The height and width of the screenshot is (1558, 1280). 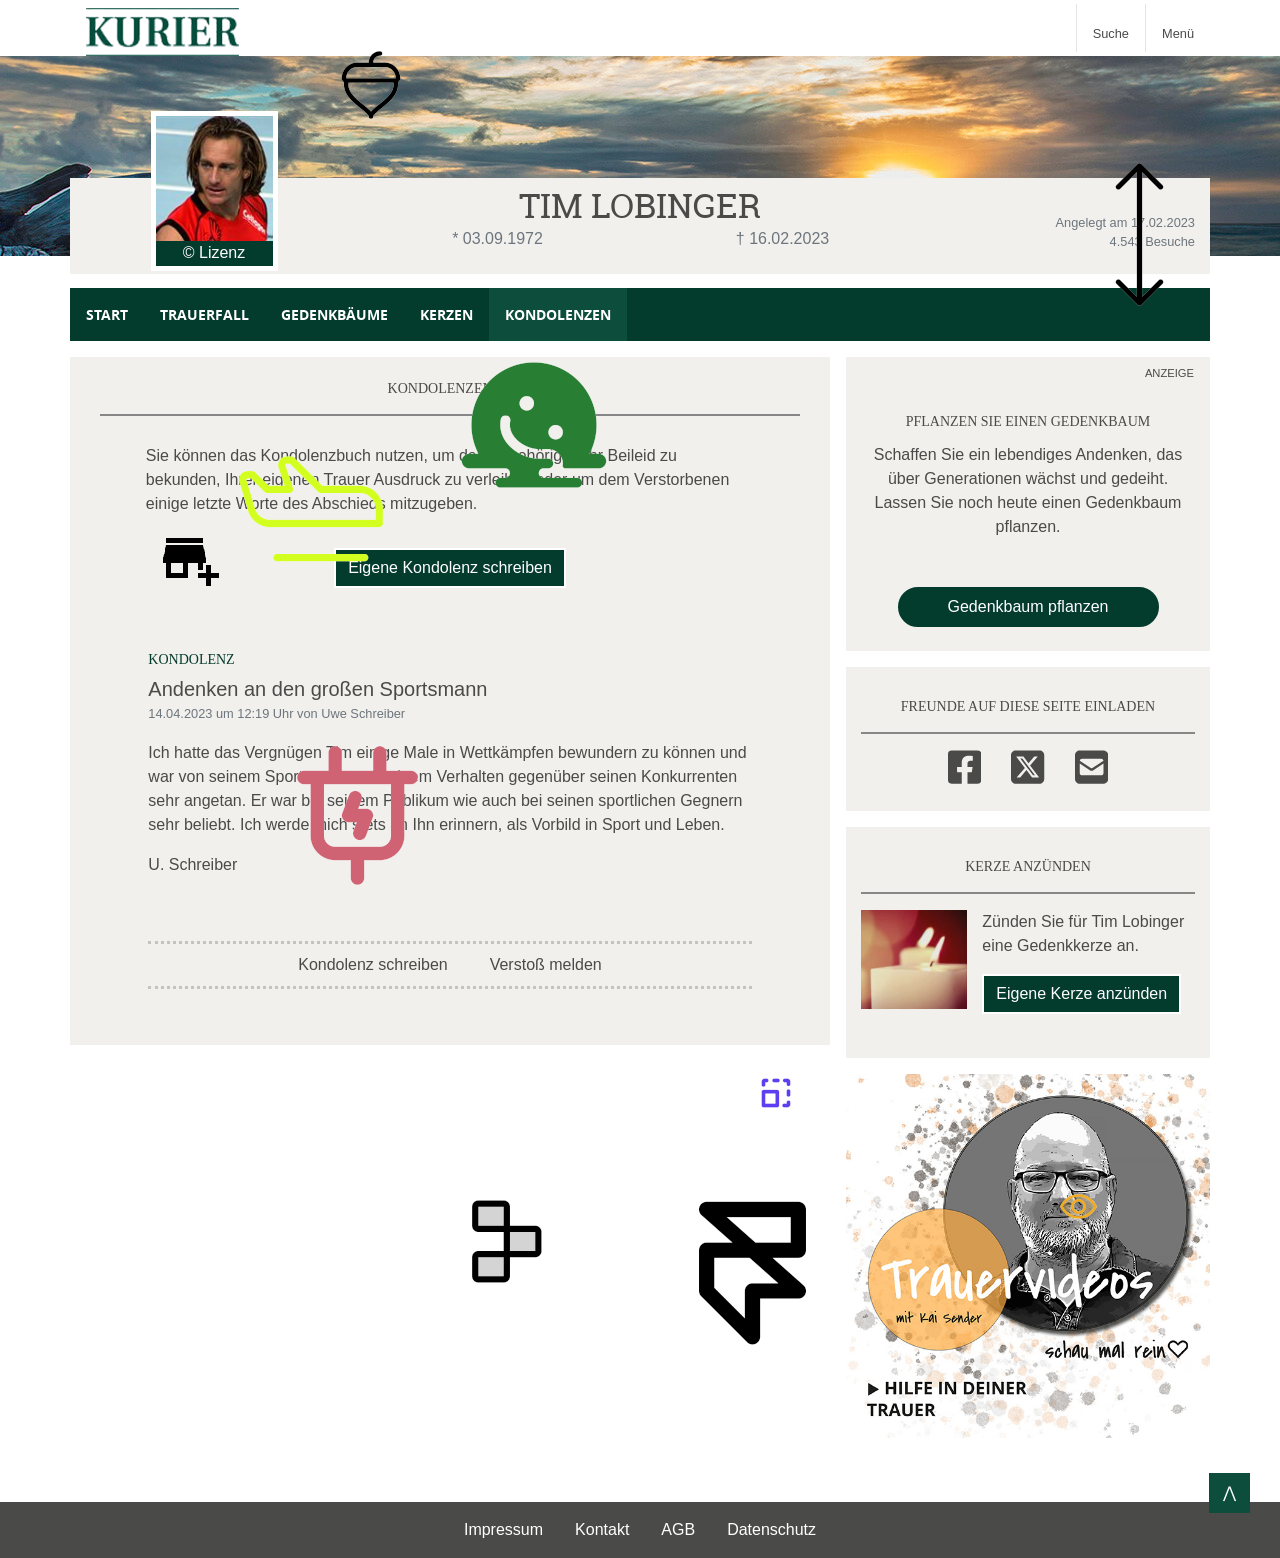 I want to click on view or preview content, so click(x=1078, y=1206).